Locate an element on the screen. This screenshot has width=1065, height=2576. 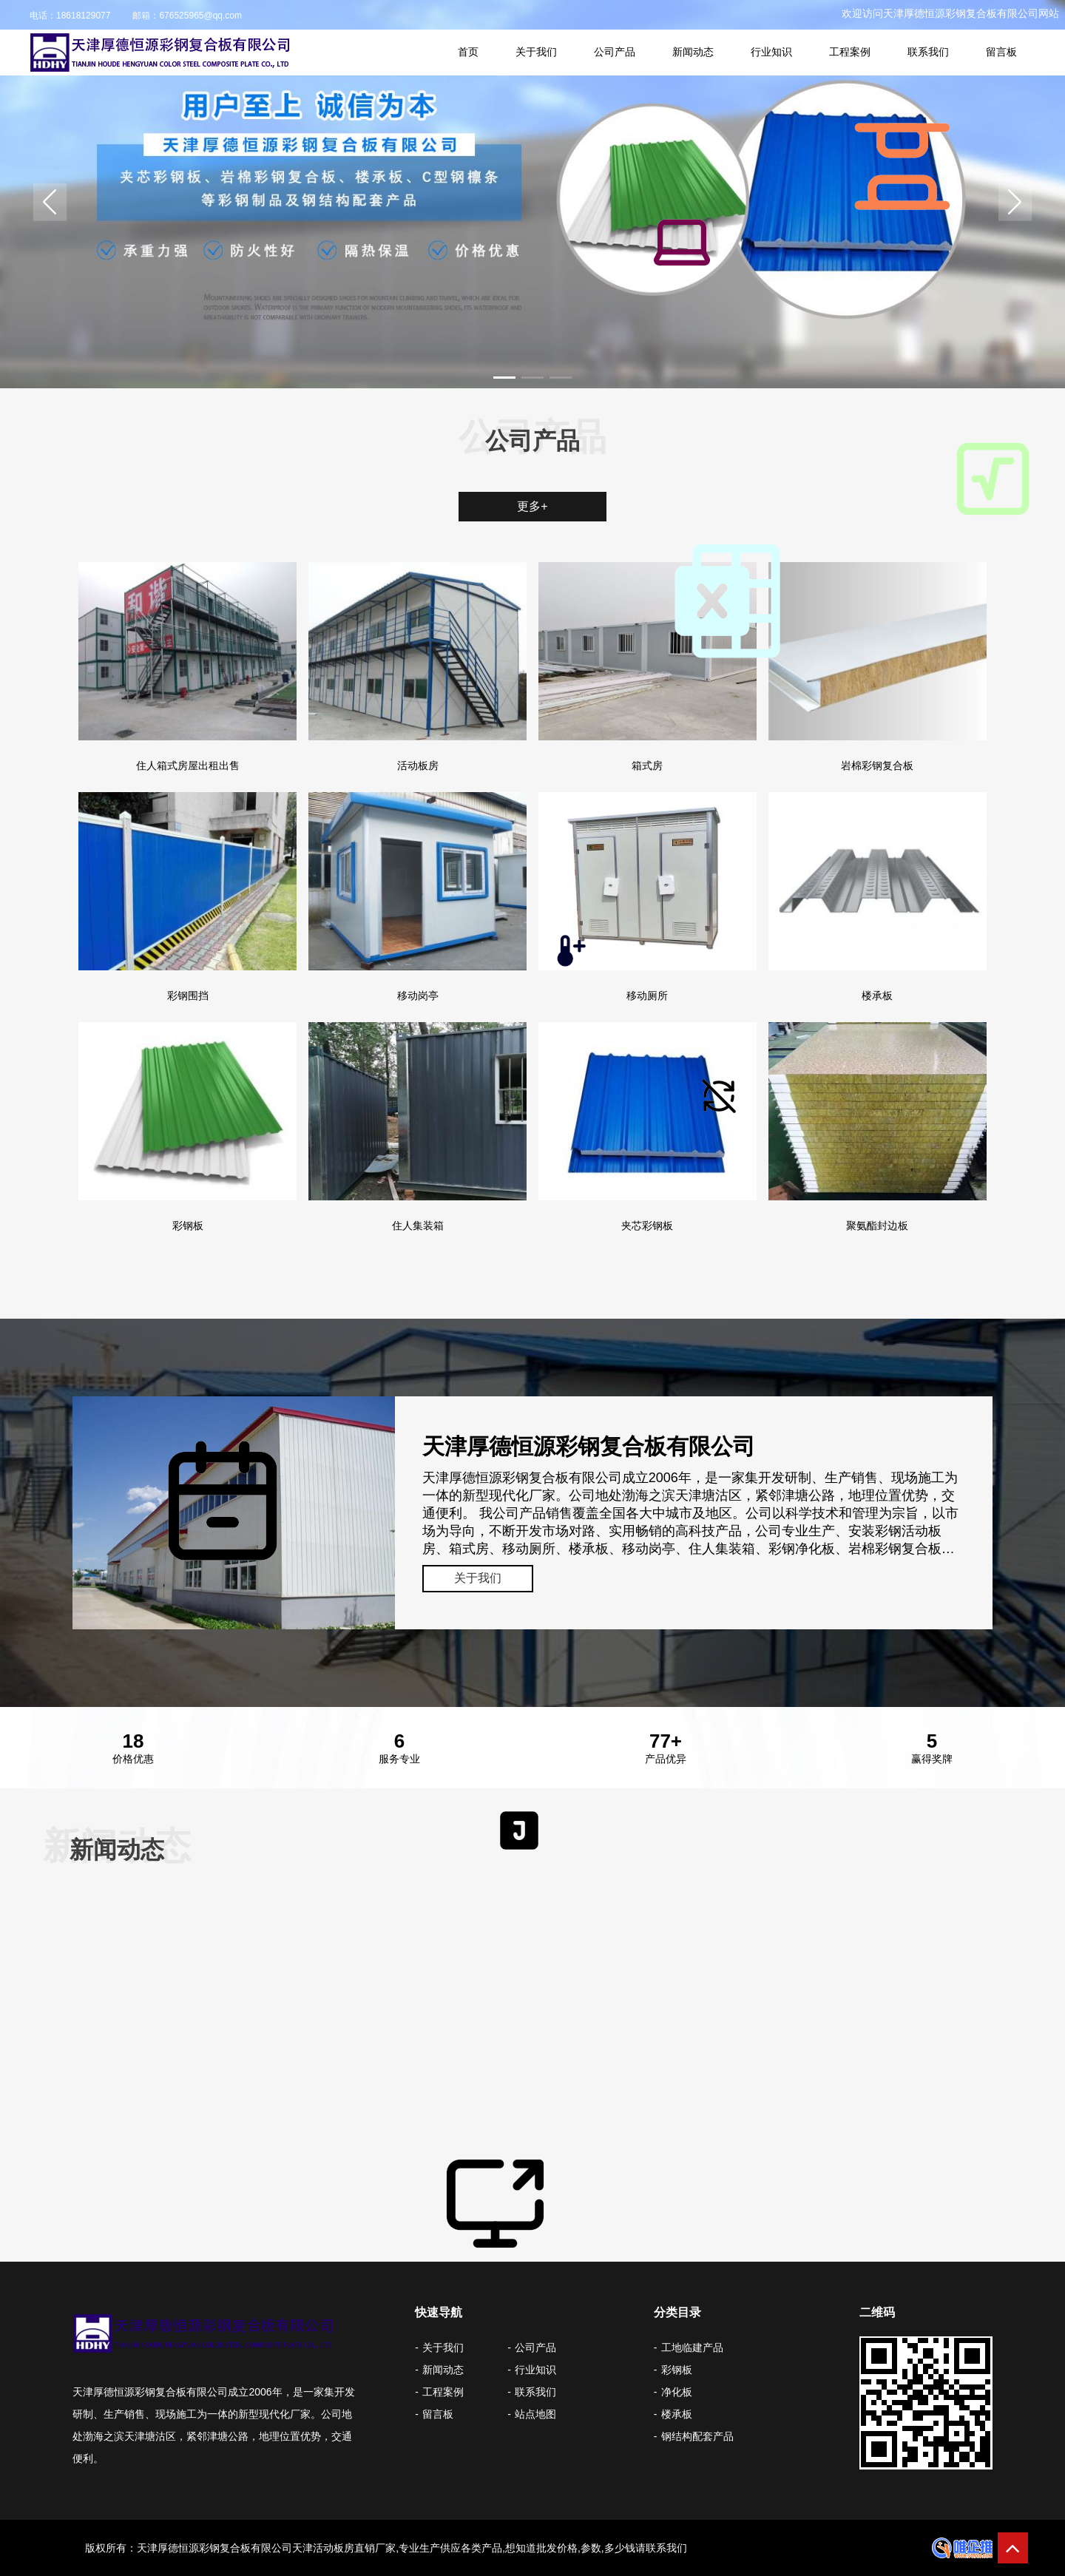
open Microsoft Excel is located at coordinates (731, 601).